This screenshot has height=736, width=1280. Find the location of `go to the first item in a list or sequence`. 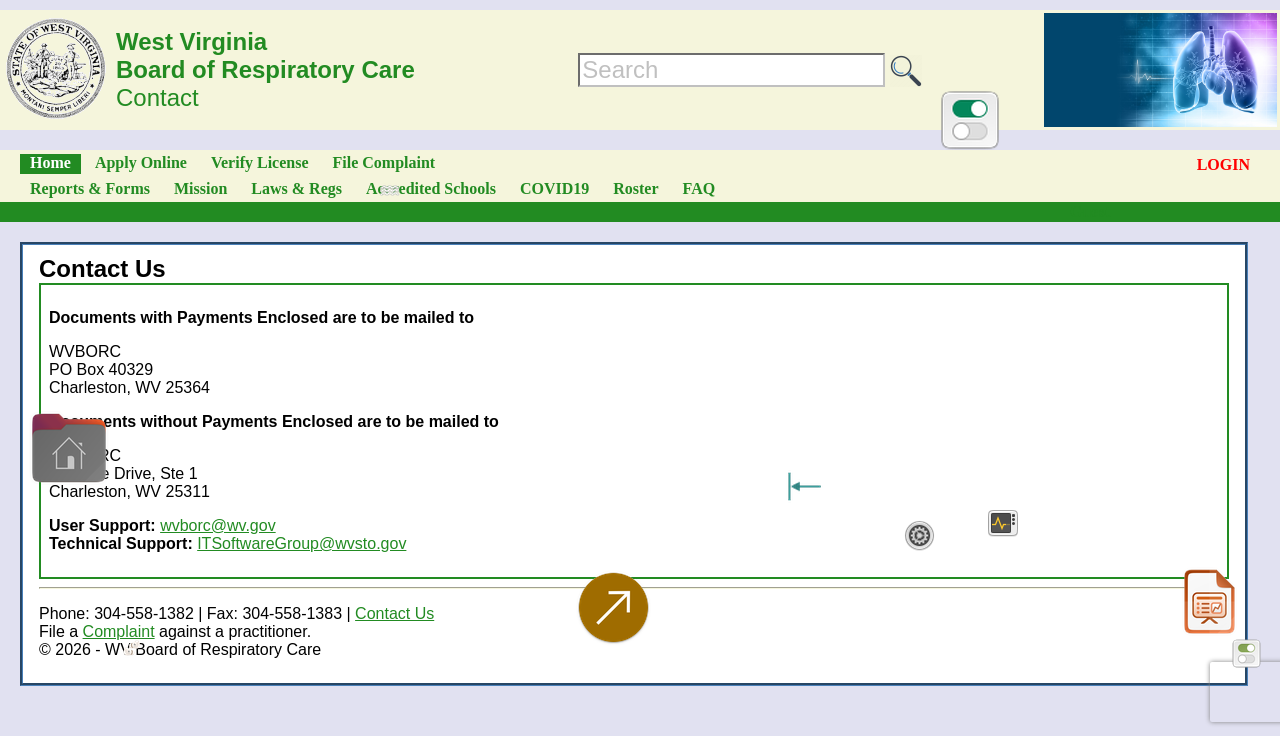

go to the first item in a list or sequence is located at coordinates (804, 486).